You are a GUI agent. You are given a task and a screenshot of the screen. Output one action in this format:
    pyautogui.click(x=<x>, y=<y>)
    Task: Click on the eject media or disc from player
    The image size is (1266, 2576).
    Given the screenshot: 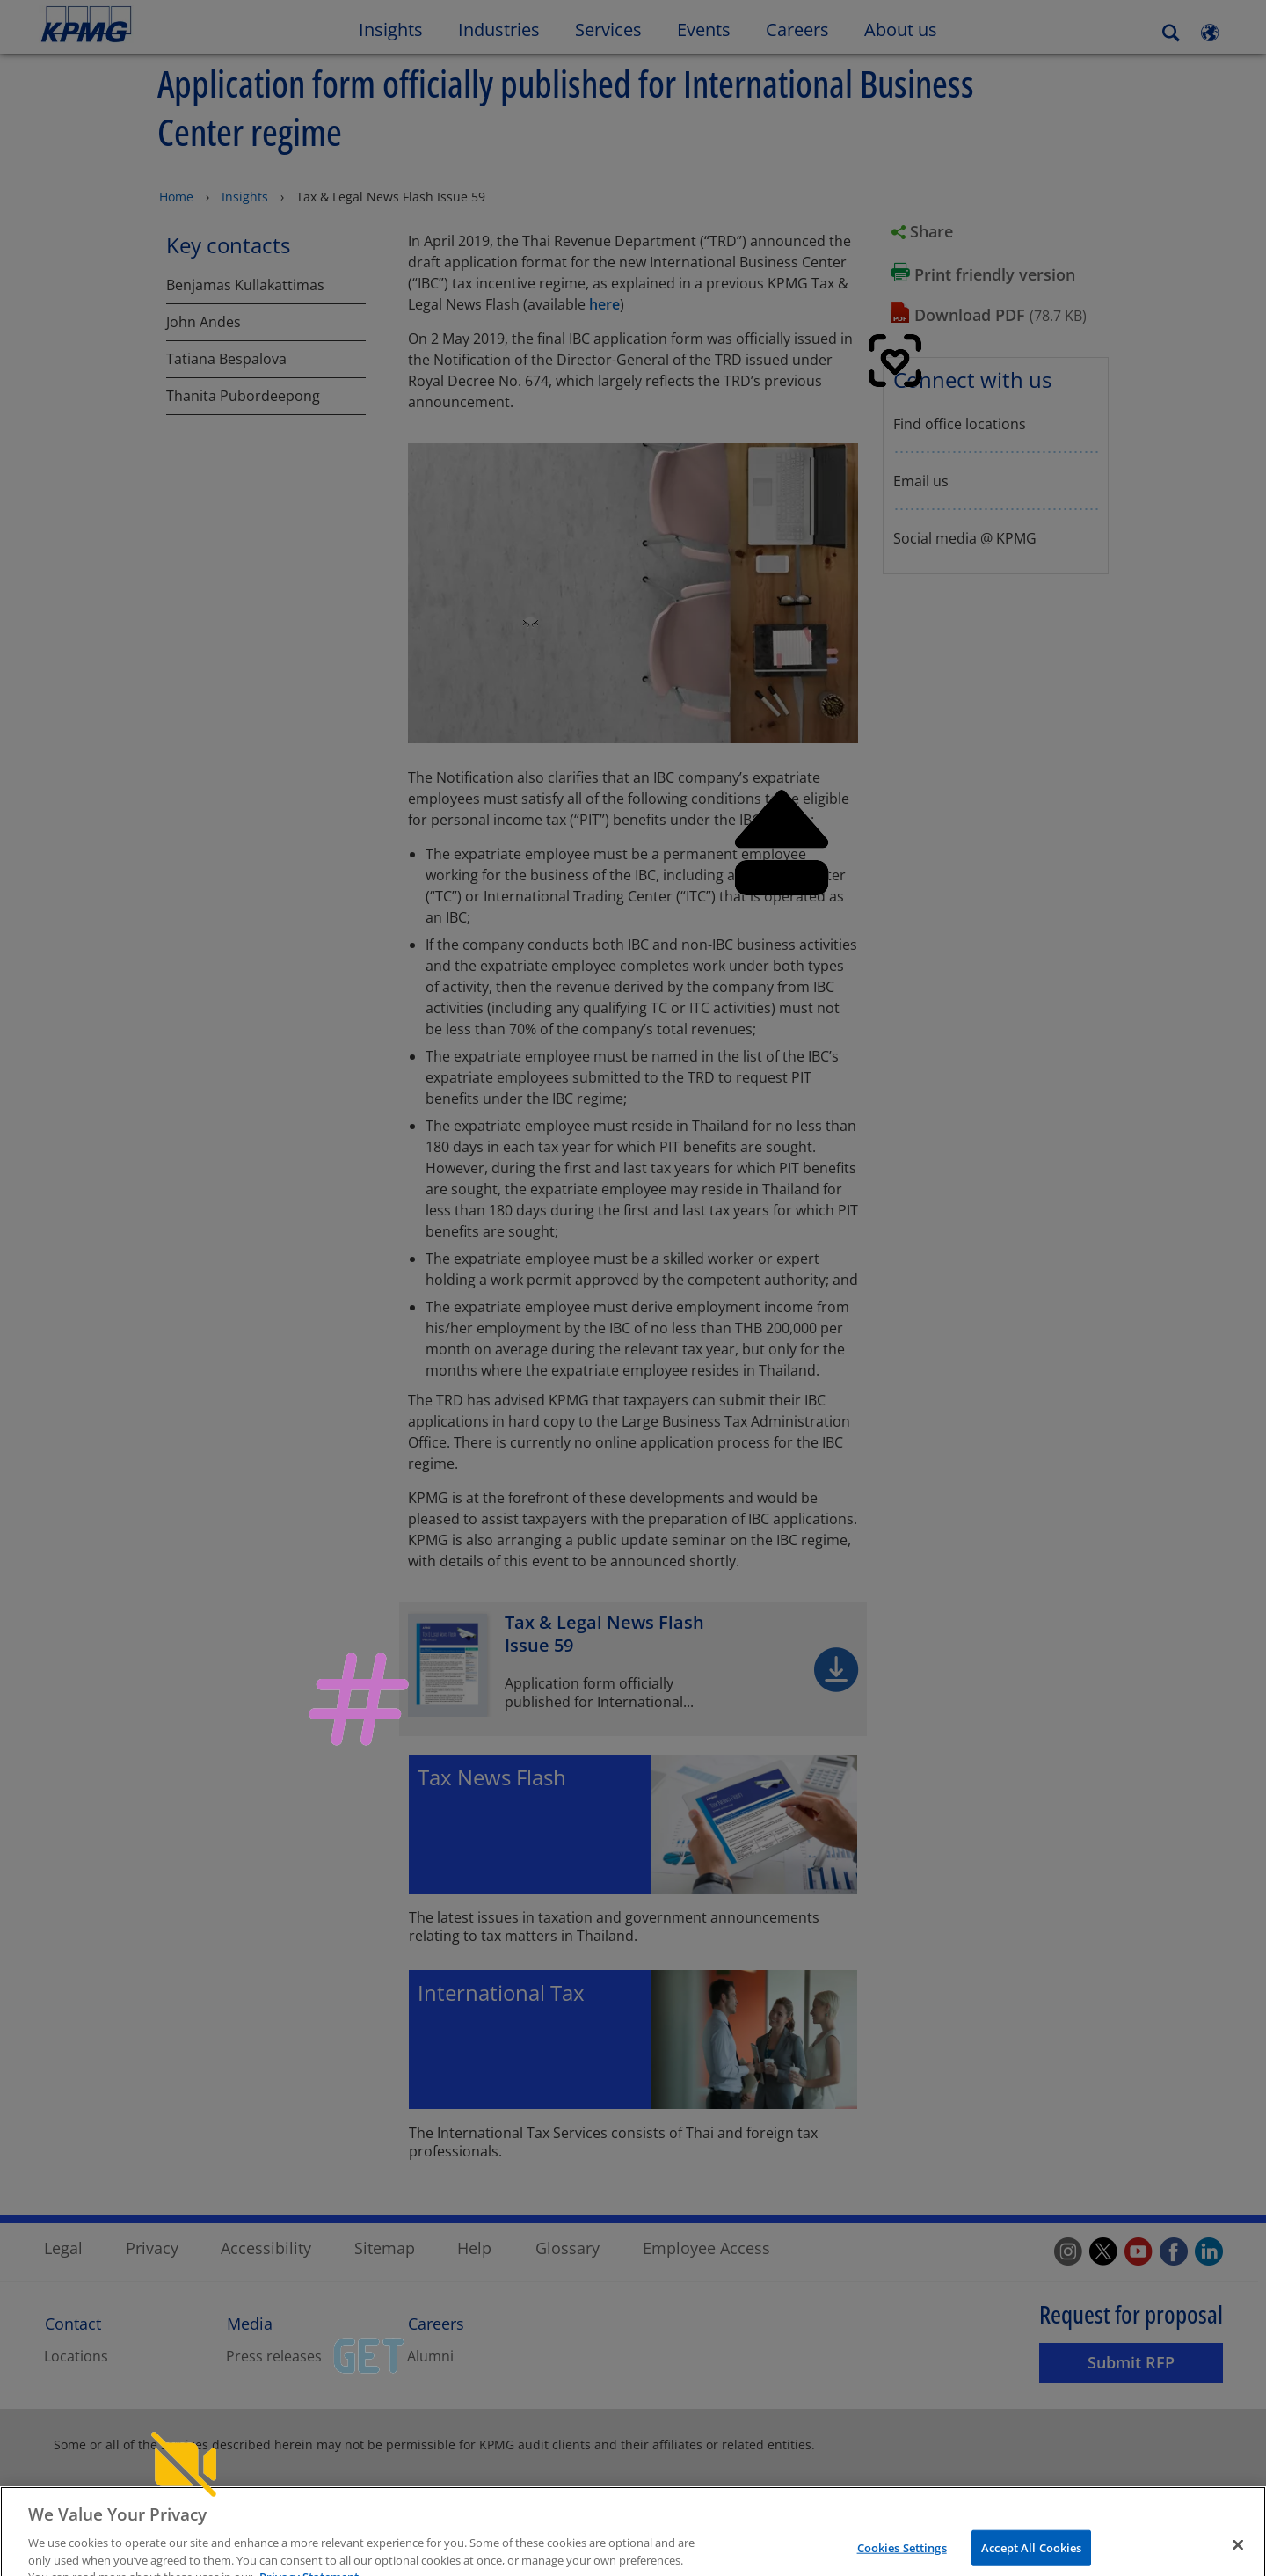 What is the action you would take?
    pyautogui.click(x=782, y=843)
    